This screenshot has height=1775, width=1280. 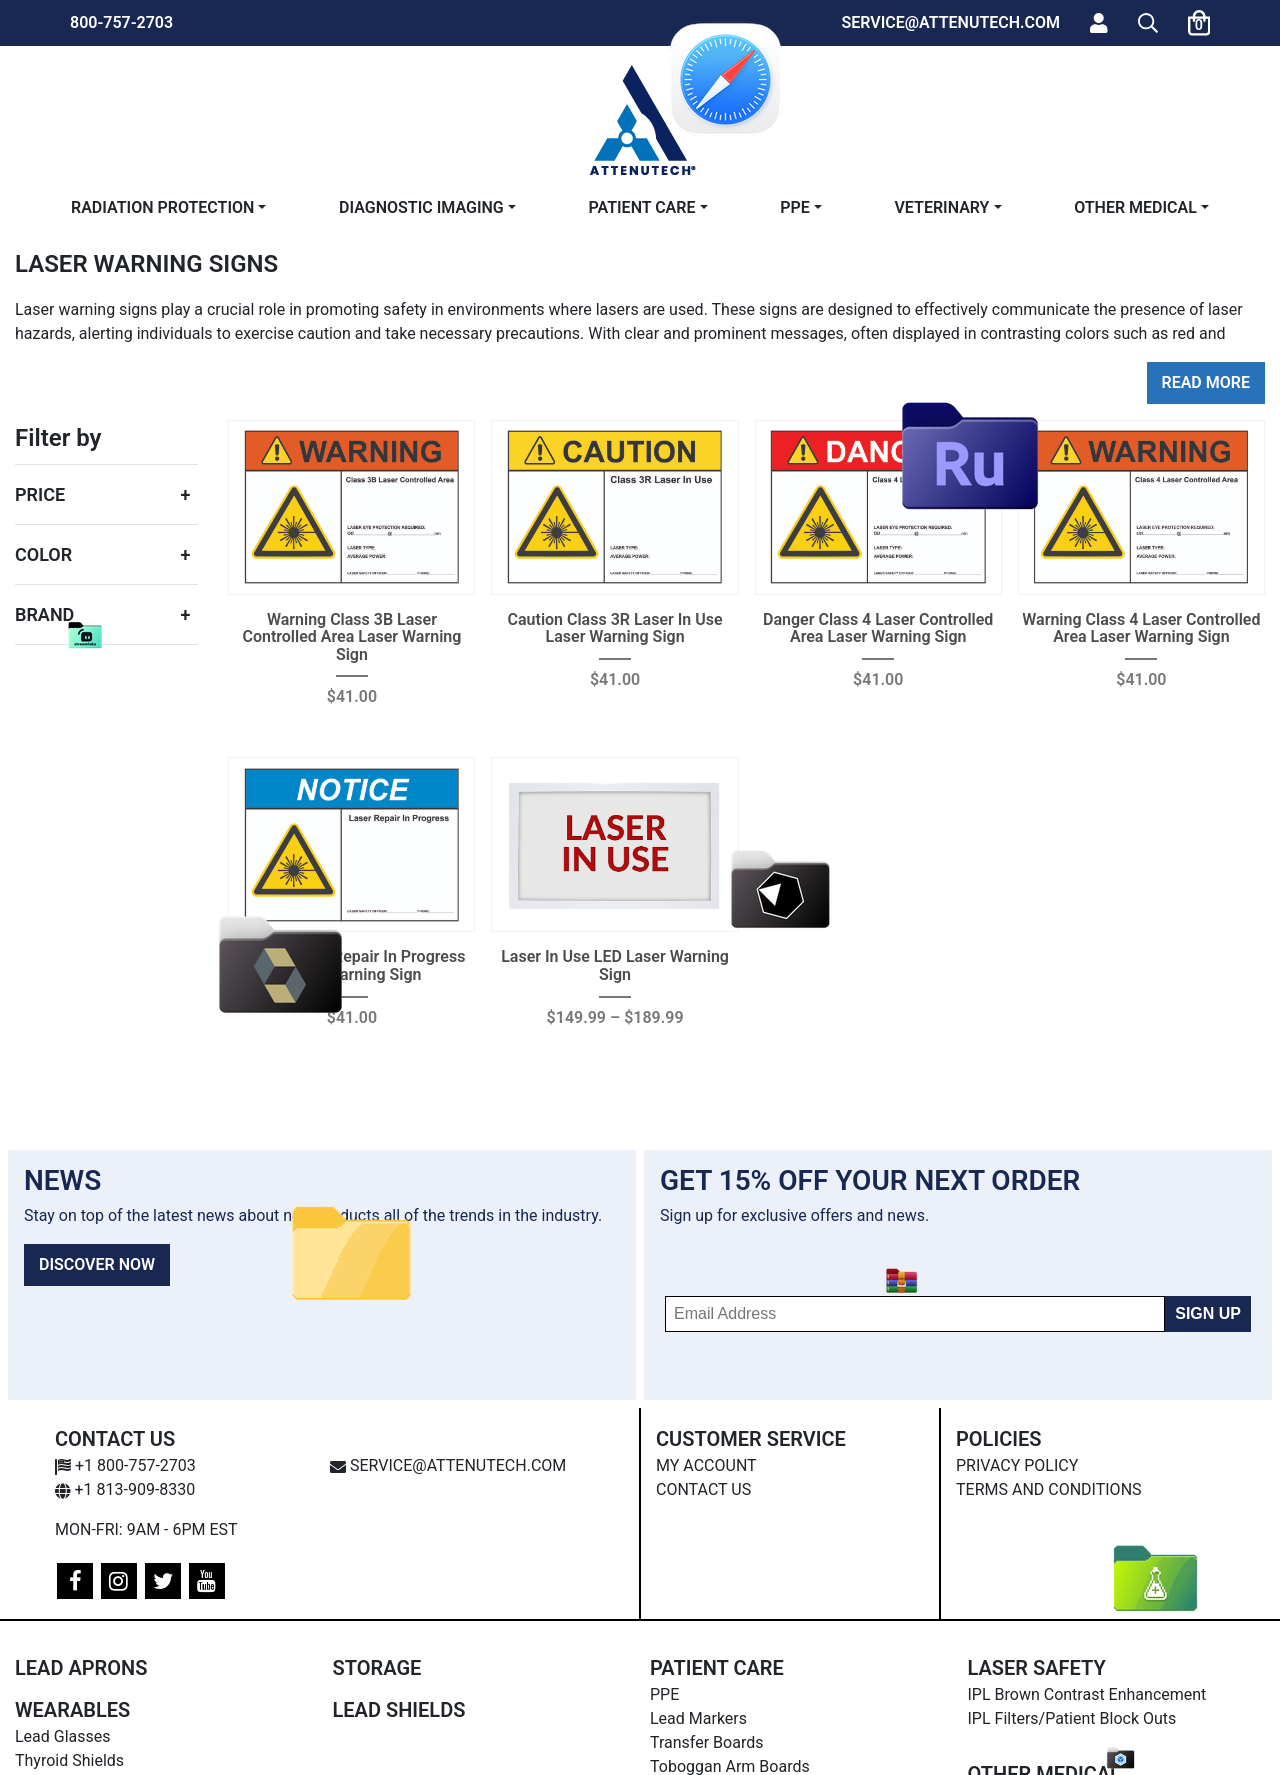 What do you see at coordinates (351, 1256) in the screenshot?
I see `open folder containing pixel art or retro-style files` at bounding box center [351, 1256].